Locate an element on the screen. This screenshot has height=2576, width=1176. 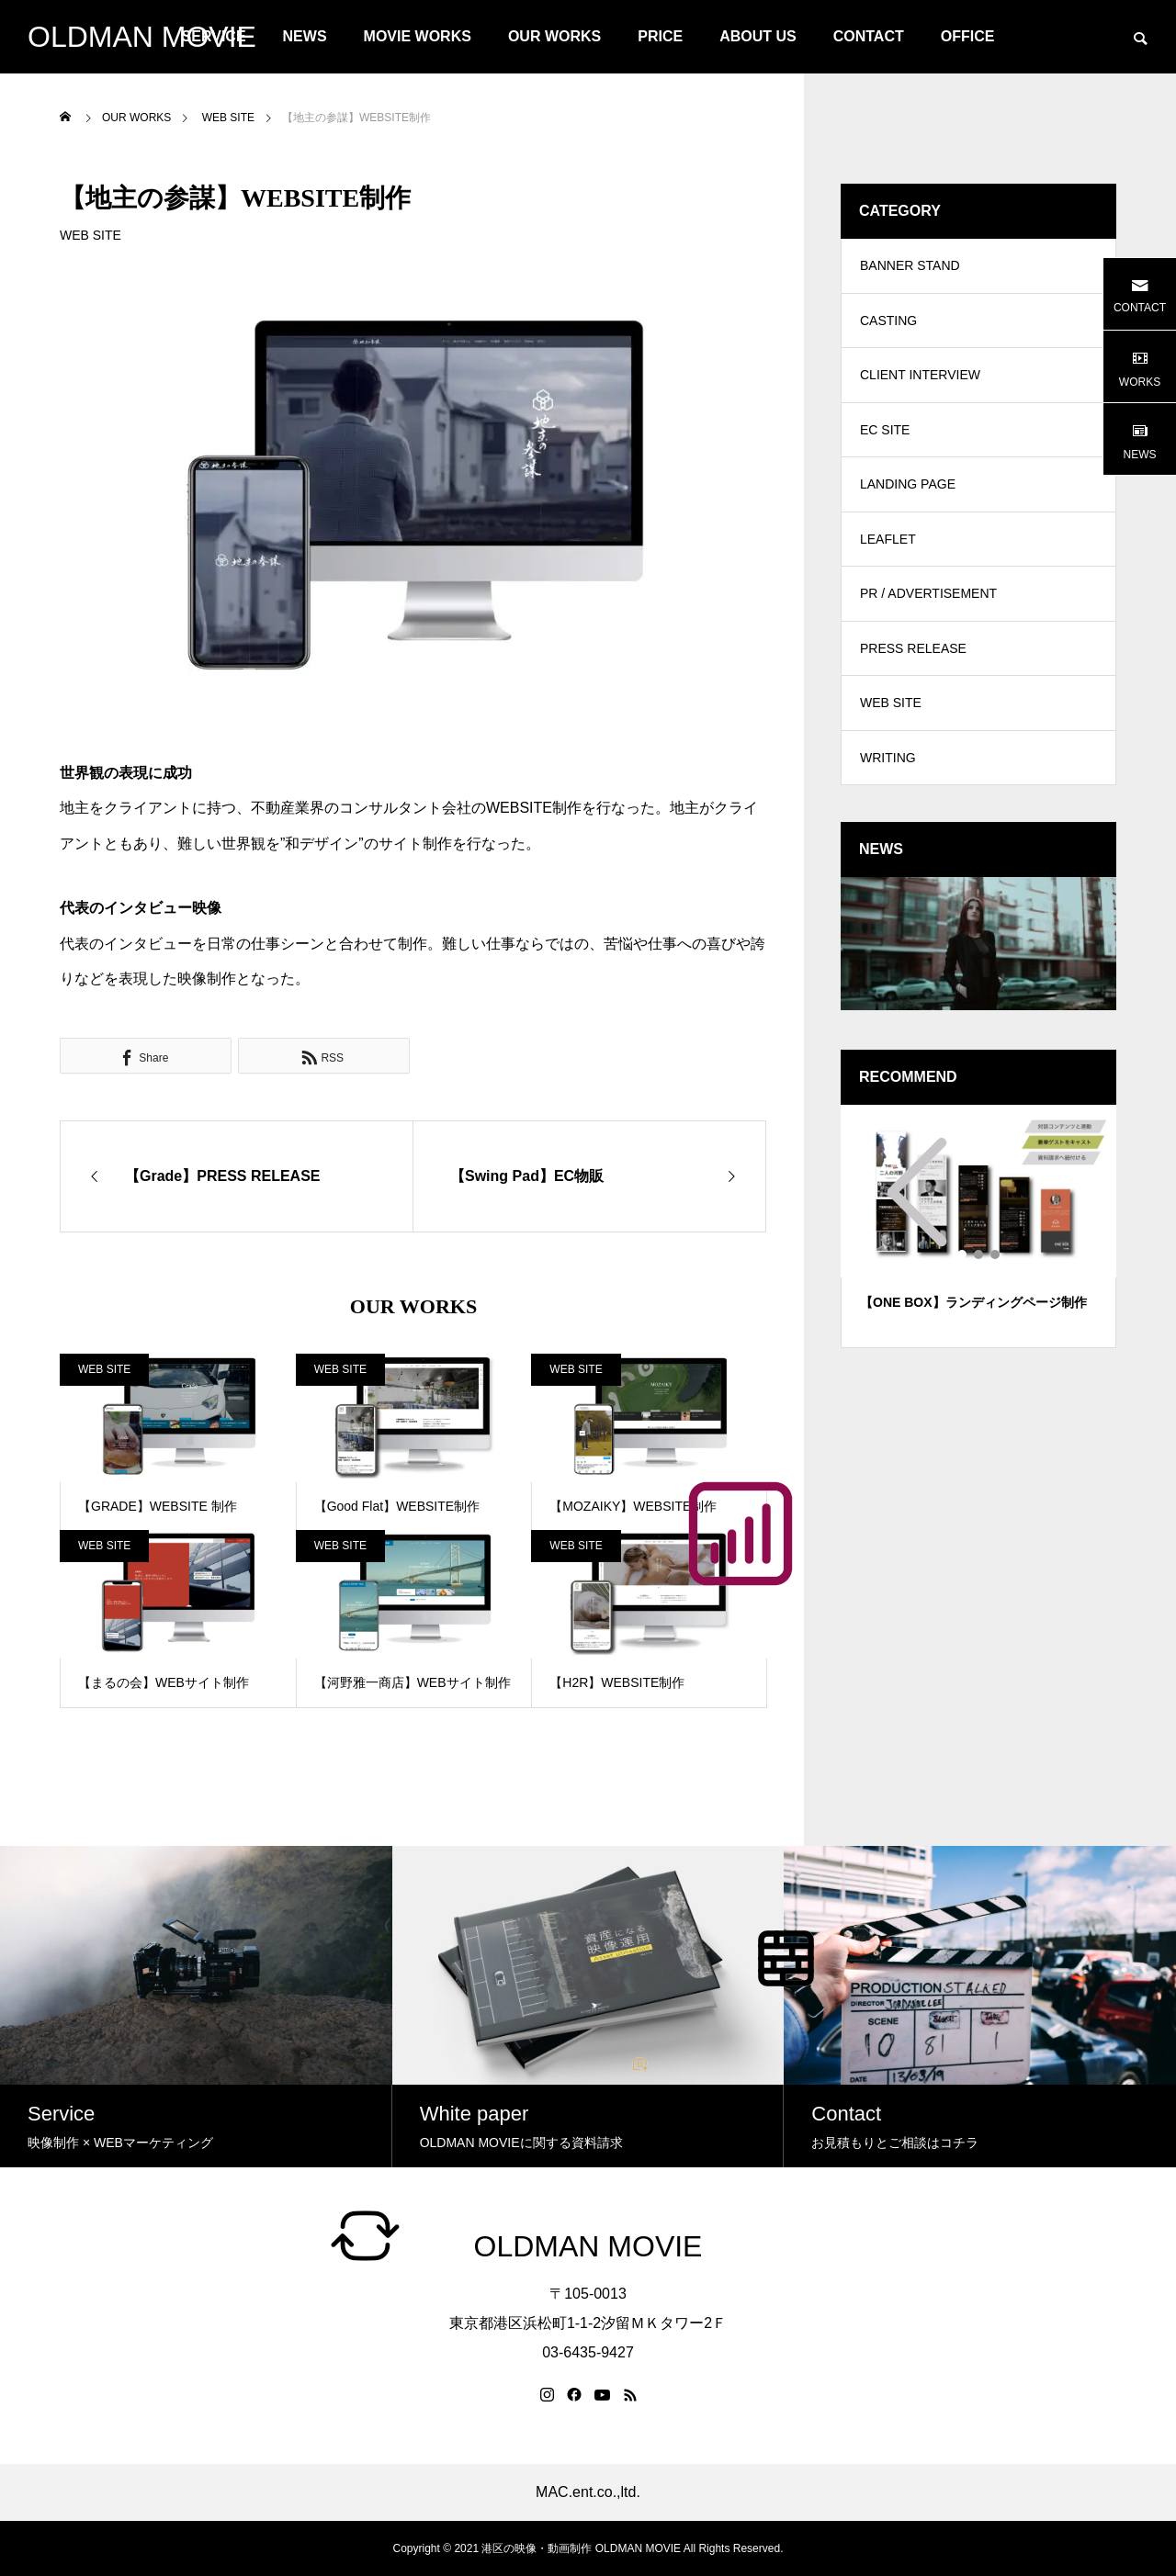
view analytics or statistics is located at coordinates (741, 1534).